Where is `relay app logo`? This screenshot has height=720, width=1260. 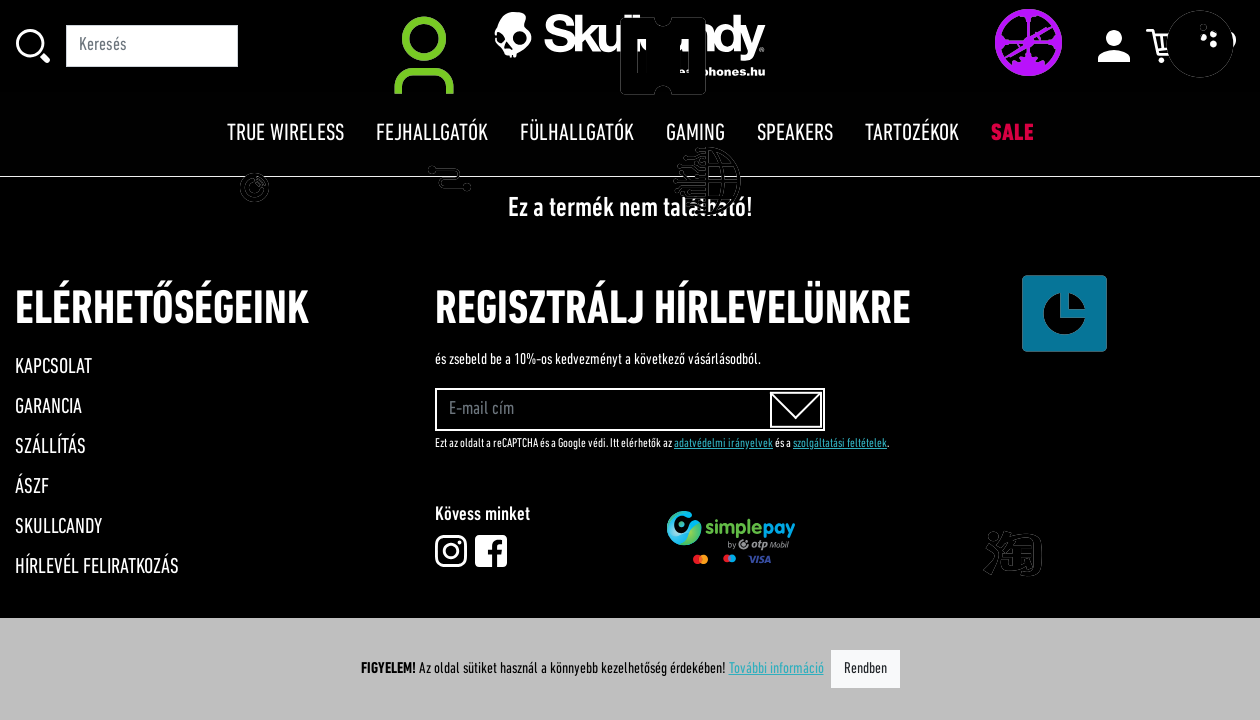
relay app logo is located at coordinates (449, 178).